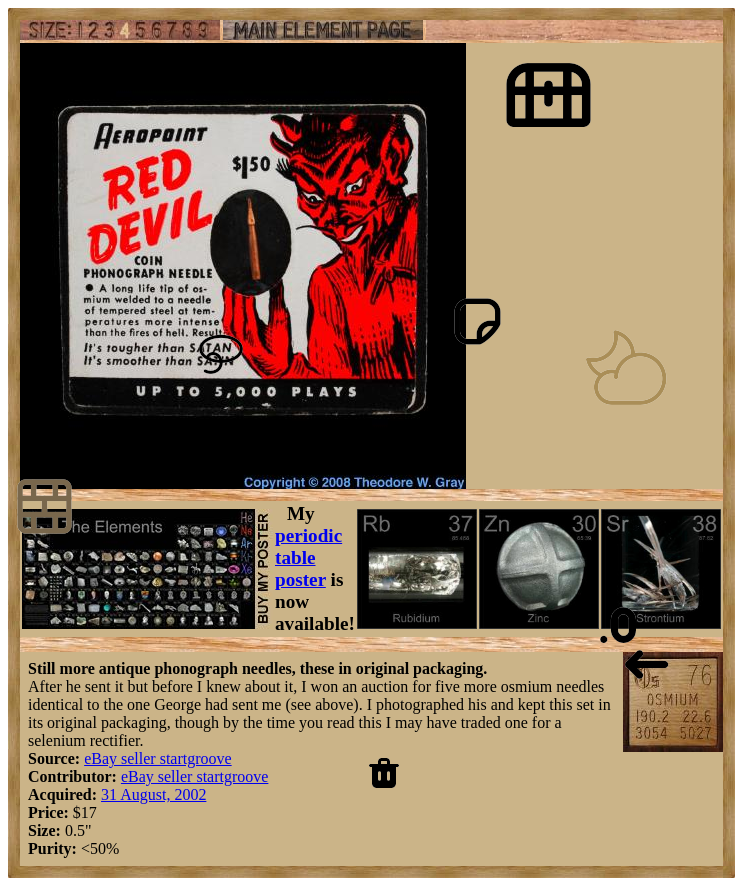  Describe the element at coordinates (548, 96) in the screenshot. I see `access stored rewards or collectibles` at that location.